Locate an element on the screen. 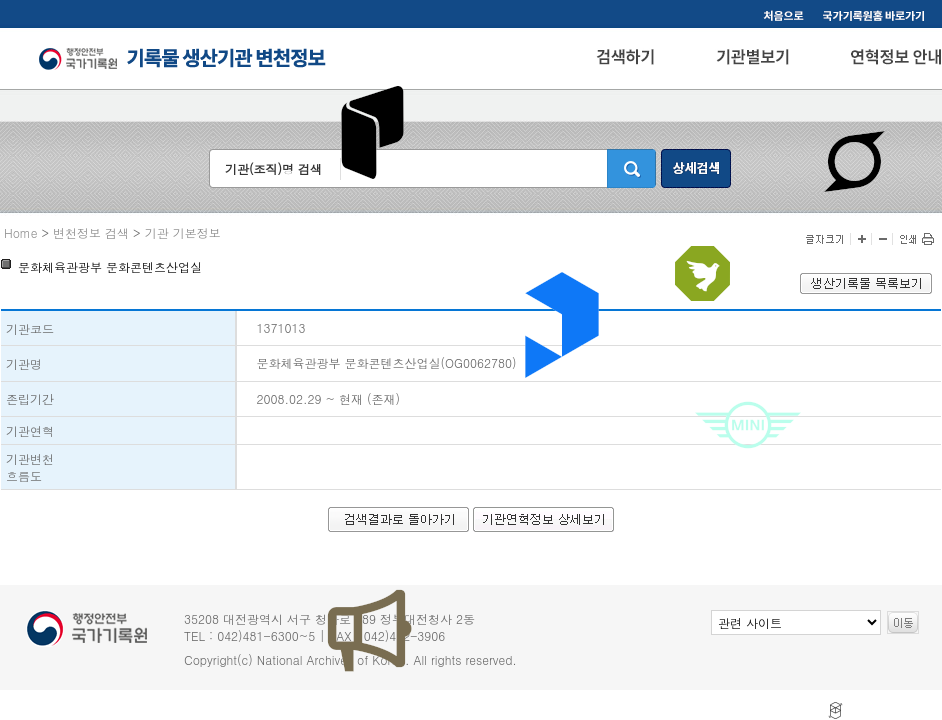 The width and height of the screenshot is (942, 720). file.io brand logo is located at coordinates (372, 132).